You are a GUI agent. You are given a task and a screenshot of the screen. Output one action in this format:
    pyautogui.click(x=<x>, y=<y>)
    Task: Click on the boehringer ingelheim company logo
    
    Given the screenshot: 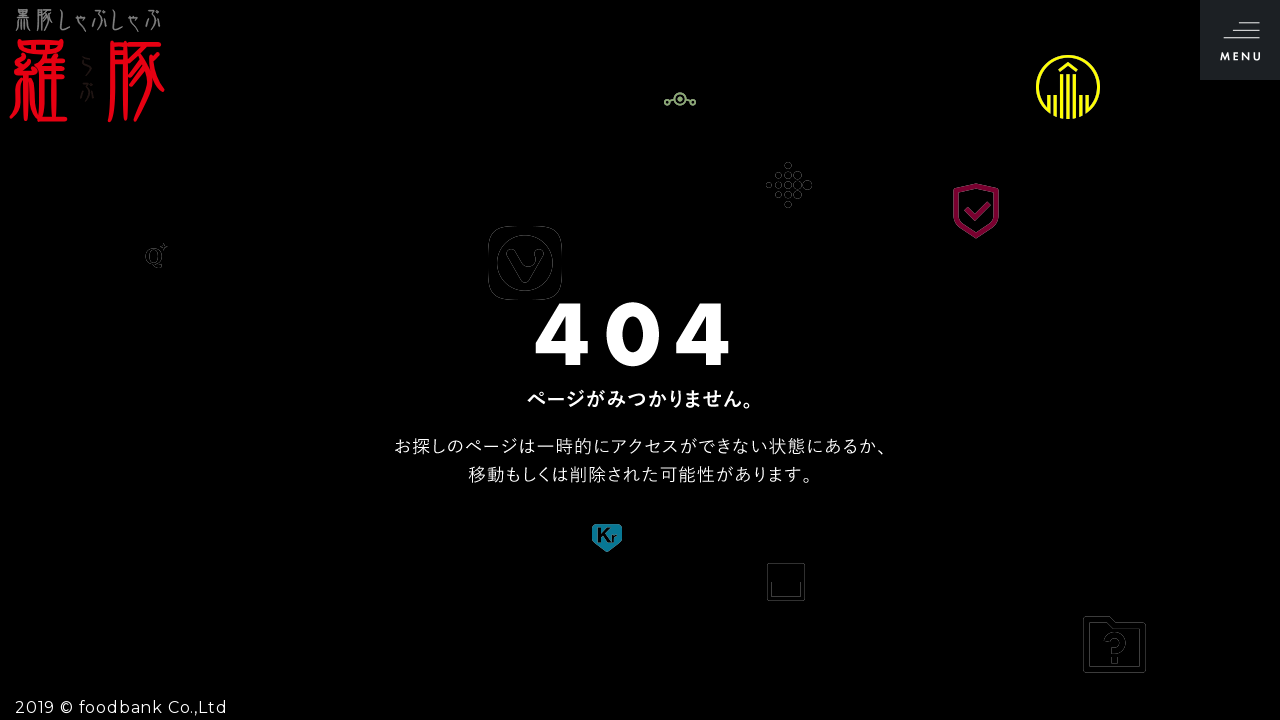 What is the action you would take?
    pyautogui.click(x=1068, y=87)
    